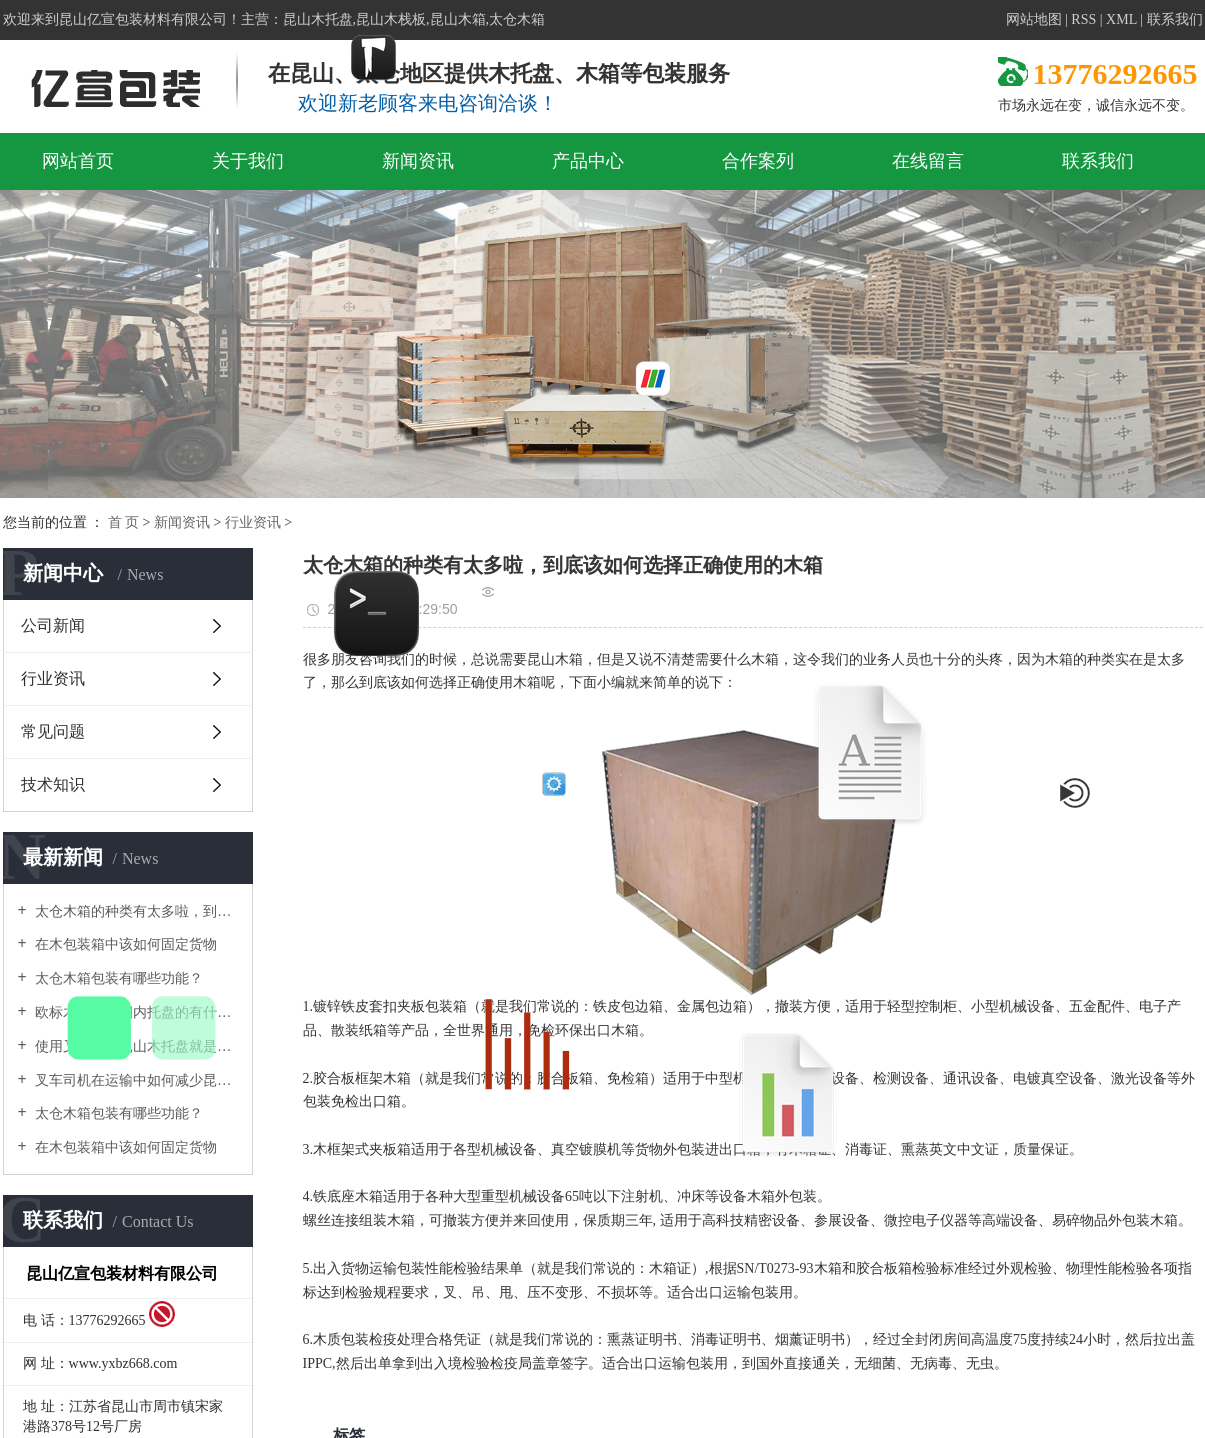 The image size is (1205, 1438). Describe the element at coordinates (653, 379) in the screenshot. I see `open ParaView application` at that location.